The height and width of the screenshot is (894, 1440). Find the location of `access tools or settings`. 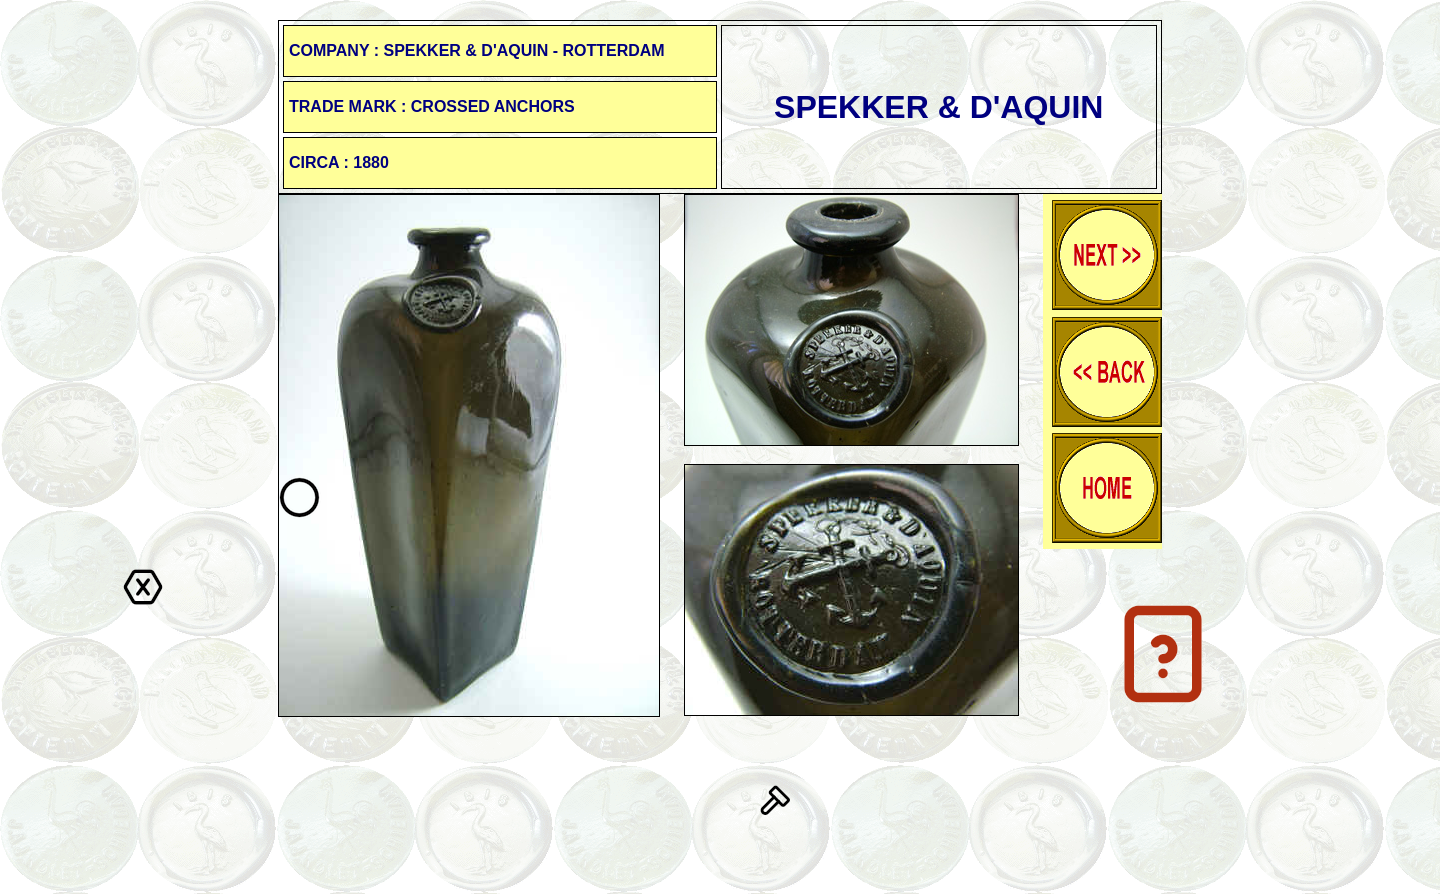

access tools or settings is located at coordinates (775, 800).